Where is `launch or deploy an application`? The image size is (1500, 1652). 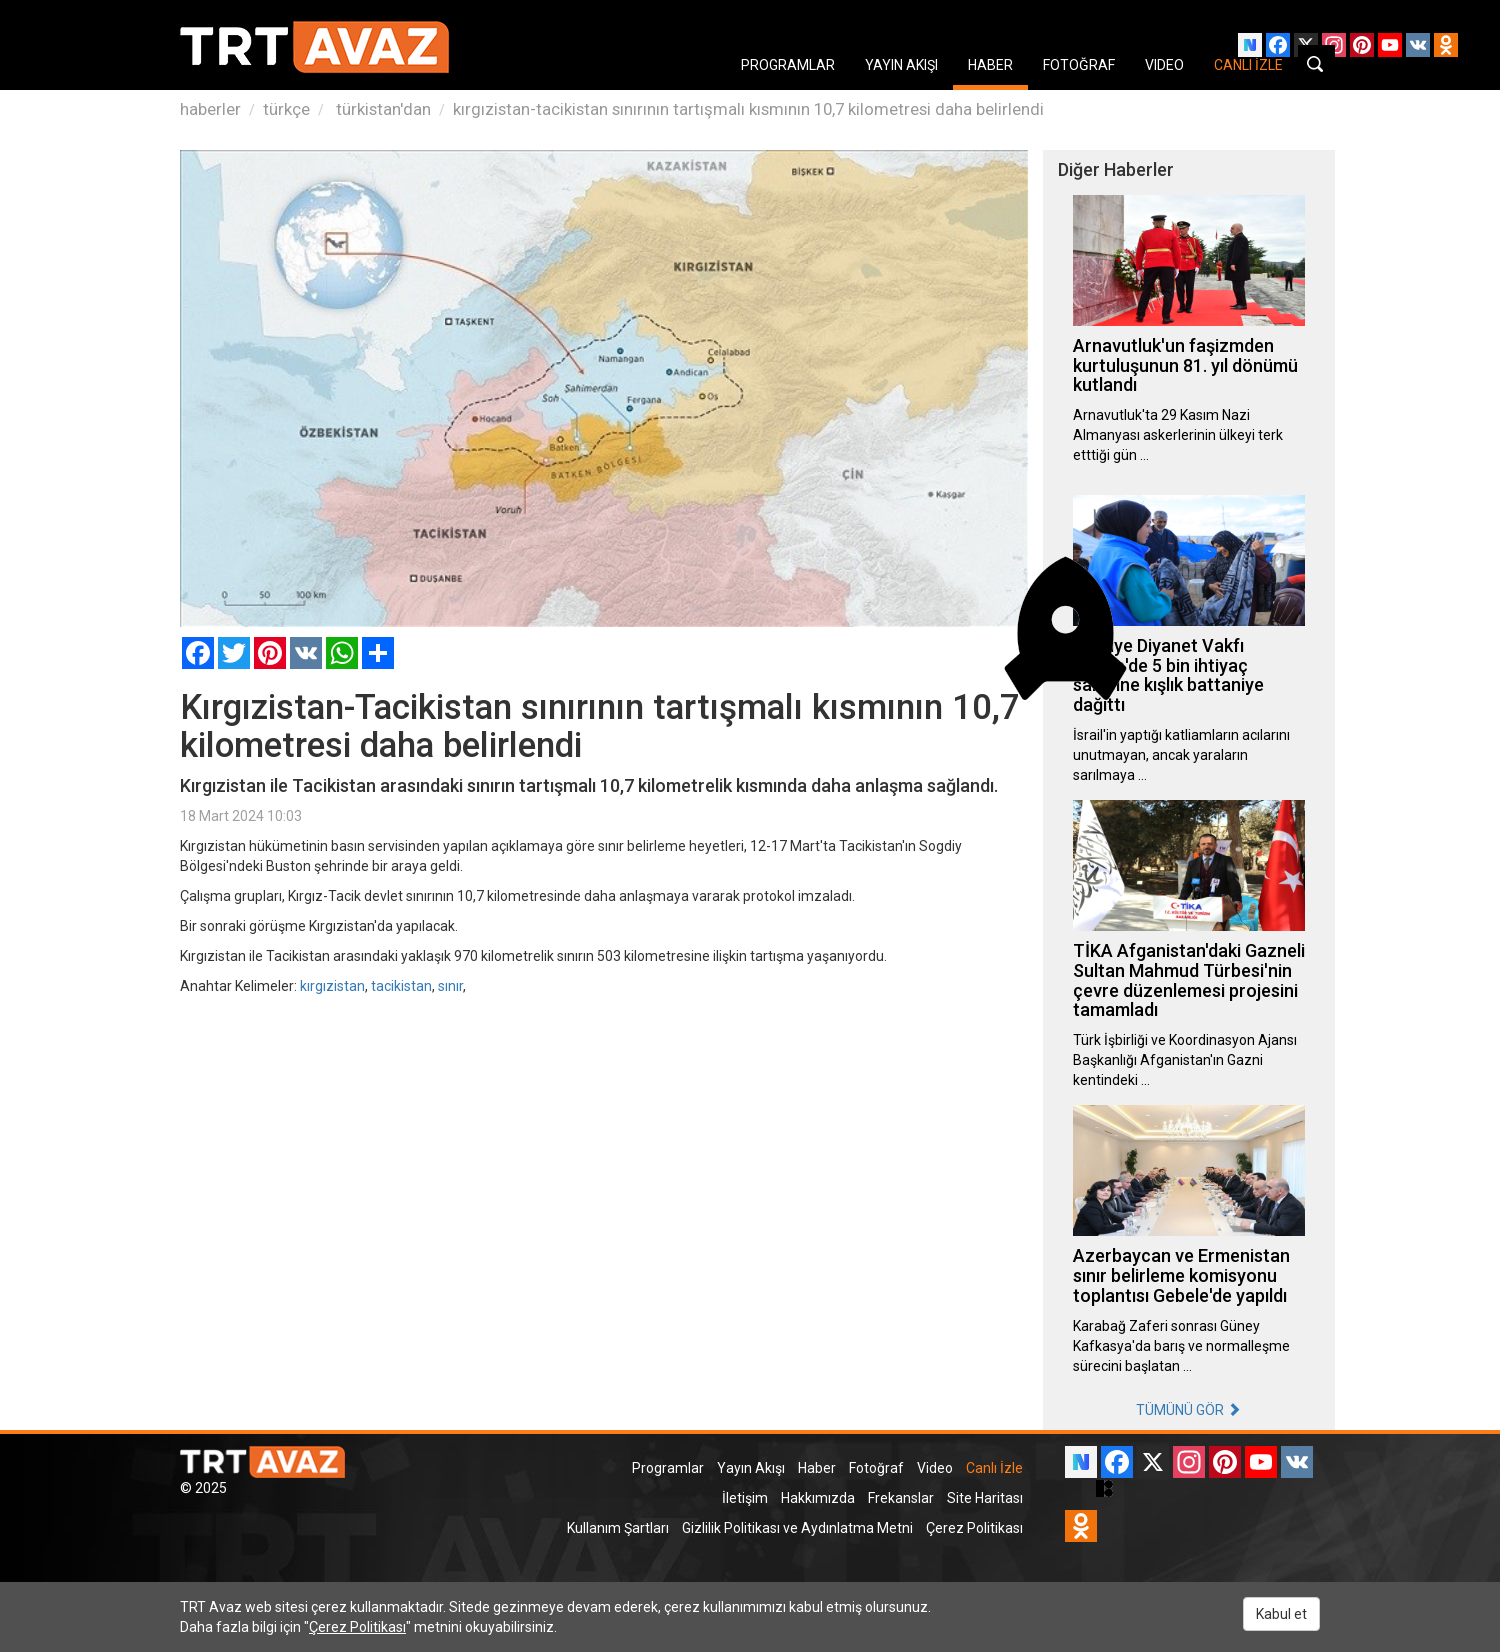
launch or deploy an application is located at coordinates (1065, 626).